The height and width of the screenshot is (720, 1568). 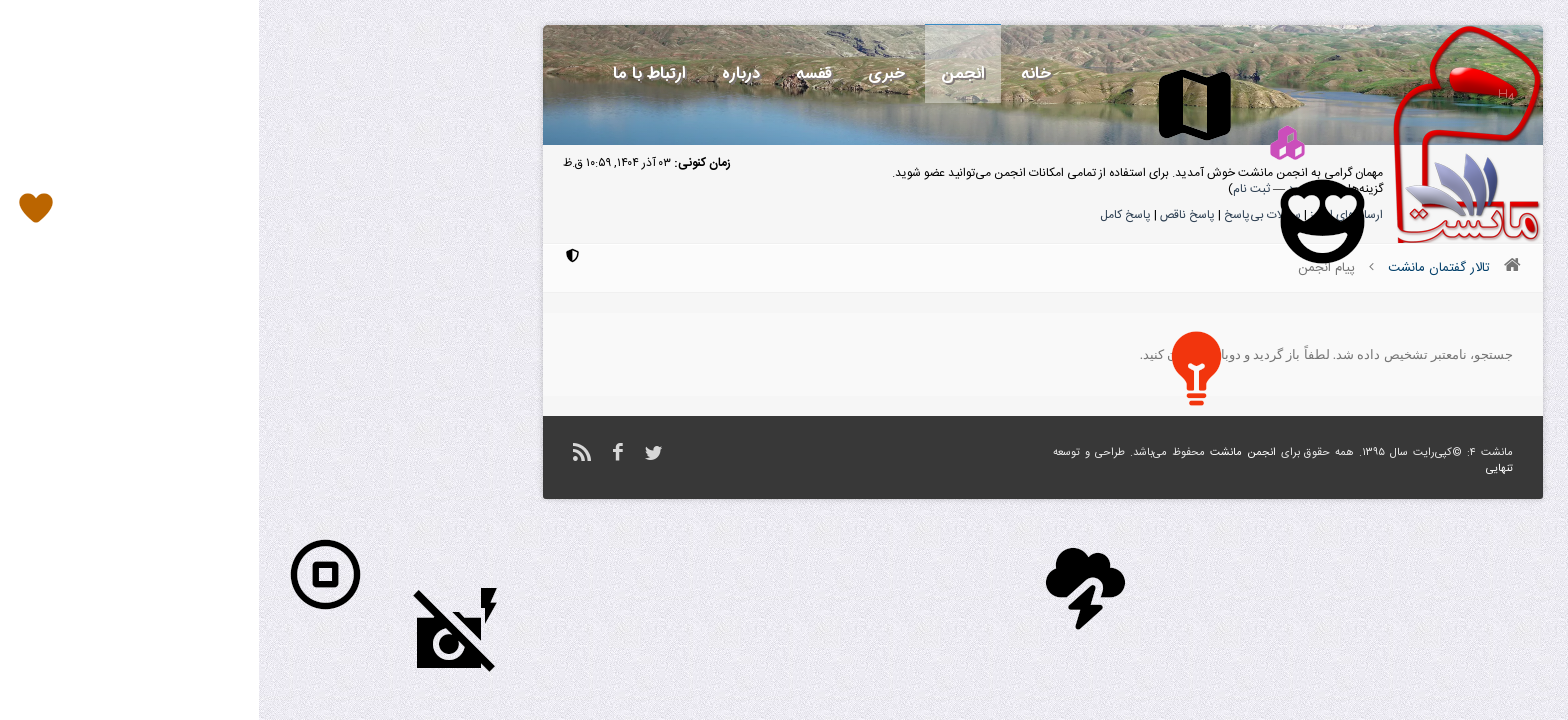 I want to click on open map view, so click(x=1195, y=105).